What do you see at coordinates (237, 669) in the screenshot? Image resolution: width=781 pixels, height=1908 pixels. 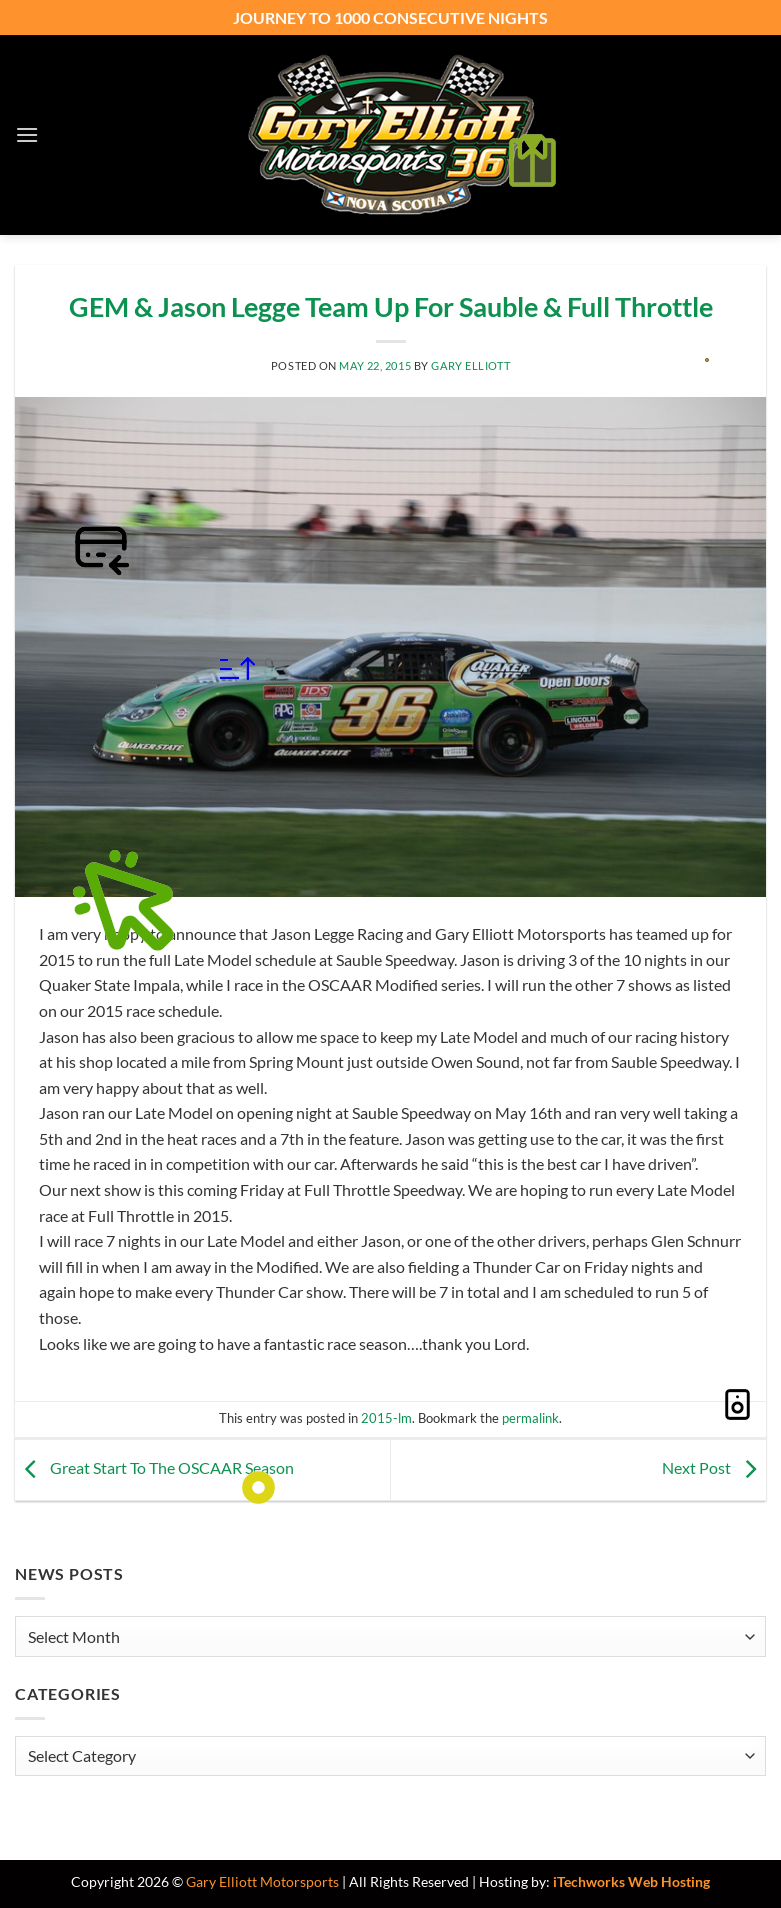 I see `sort items in ascending order` at bounding box center [237, 669].